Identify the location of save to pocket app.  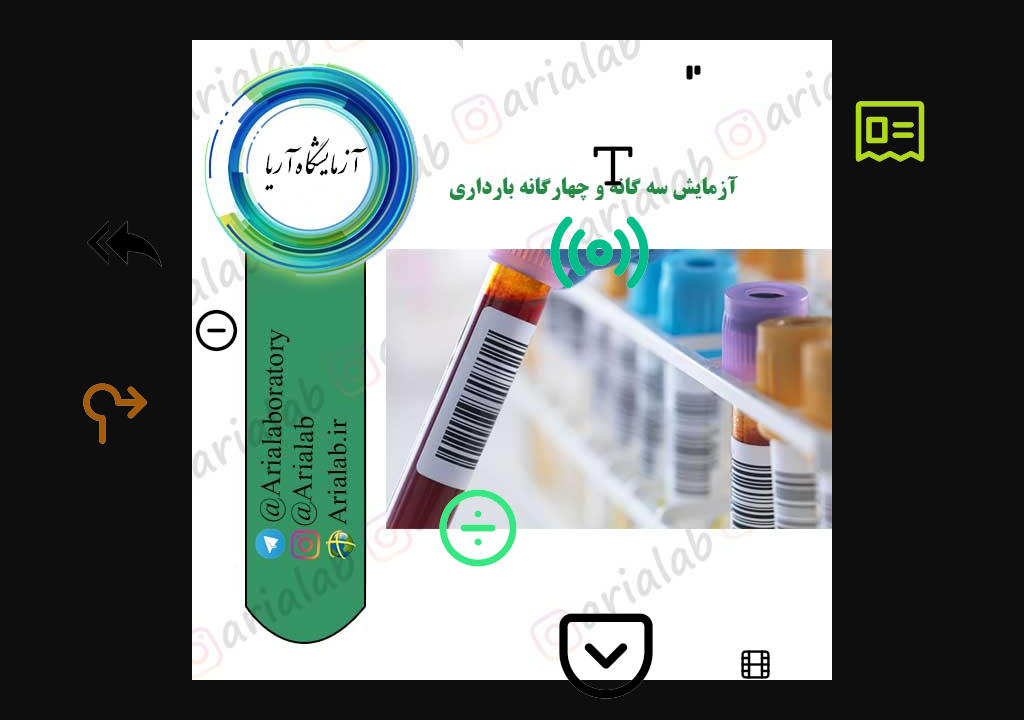
(606, 656).